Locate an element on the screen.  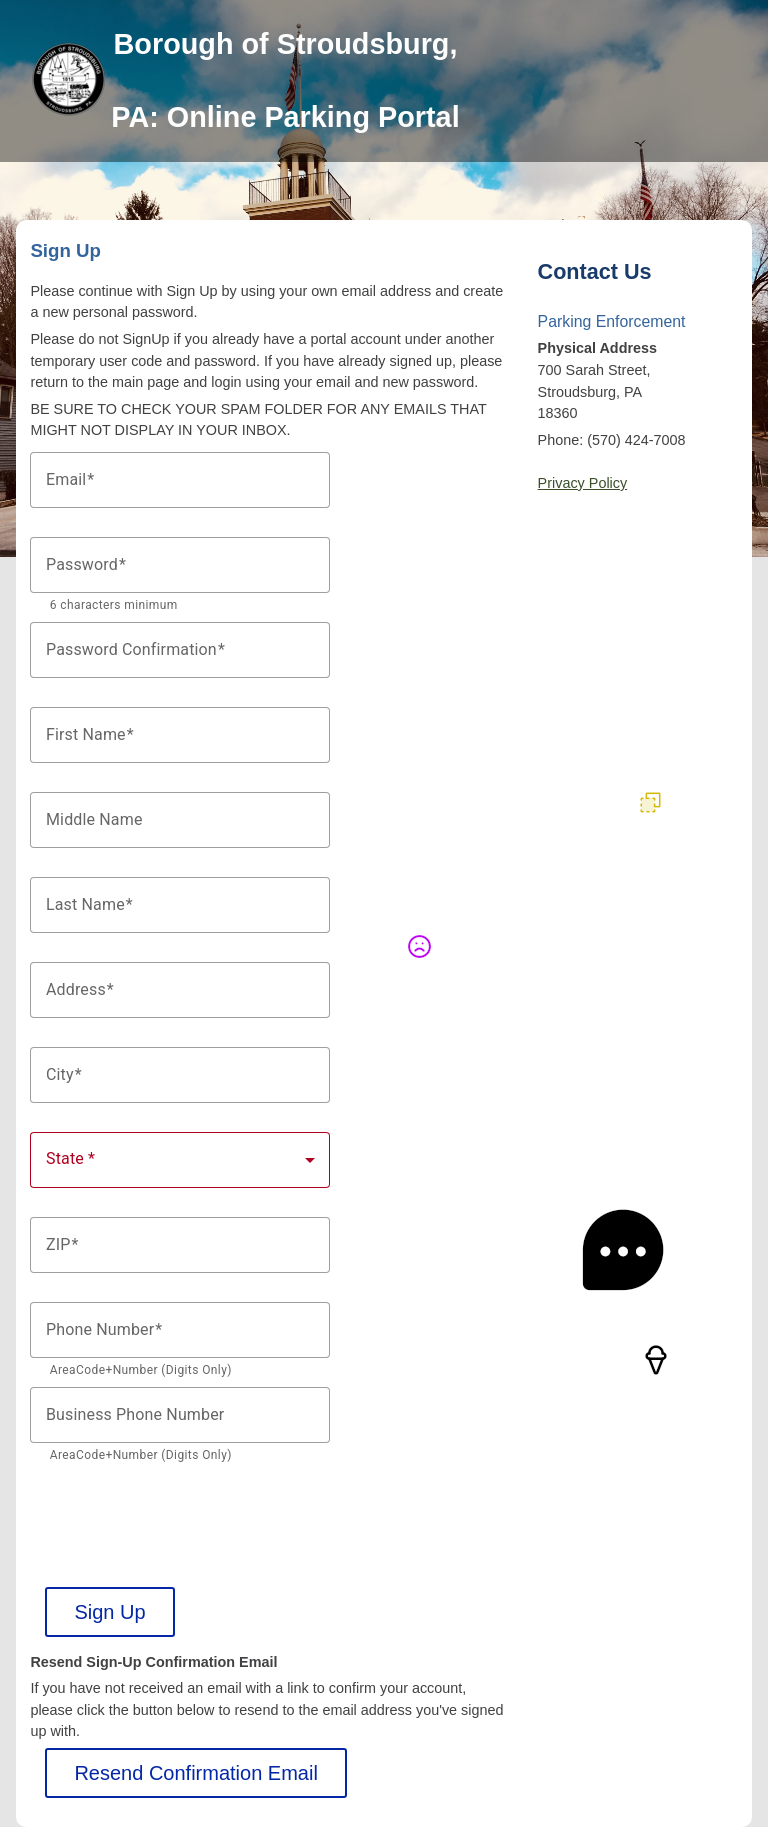
browse desserts or sweet treats is located at coordinates (656, 1360).